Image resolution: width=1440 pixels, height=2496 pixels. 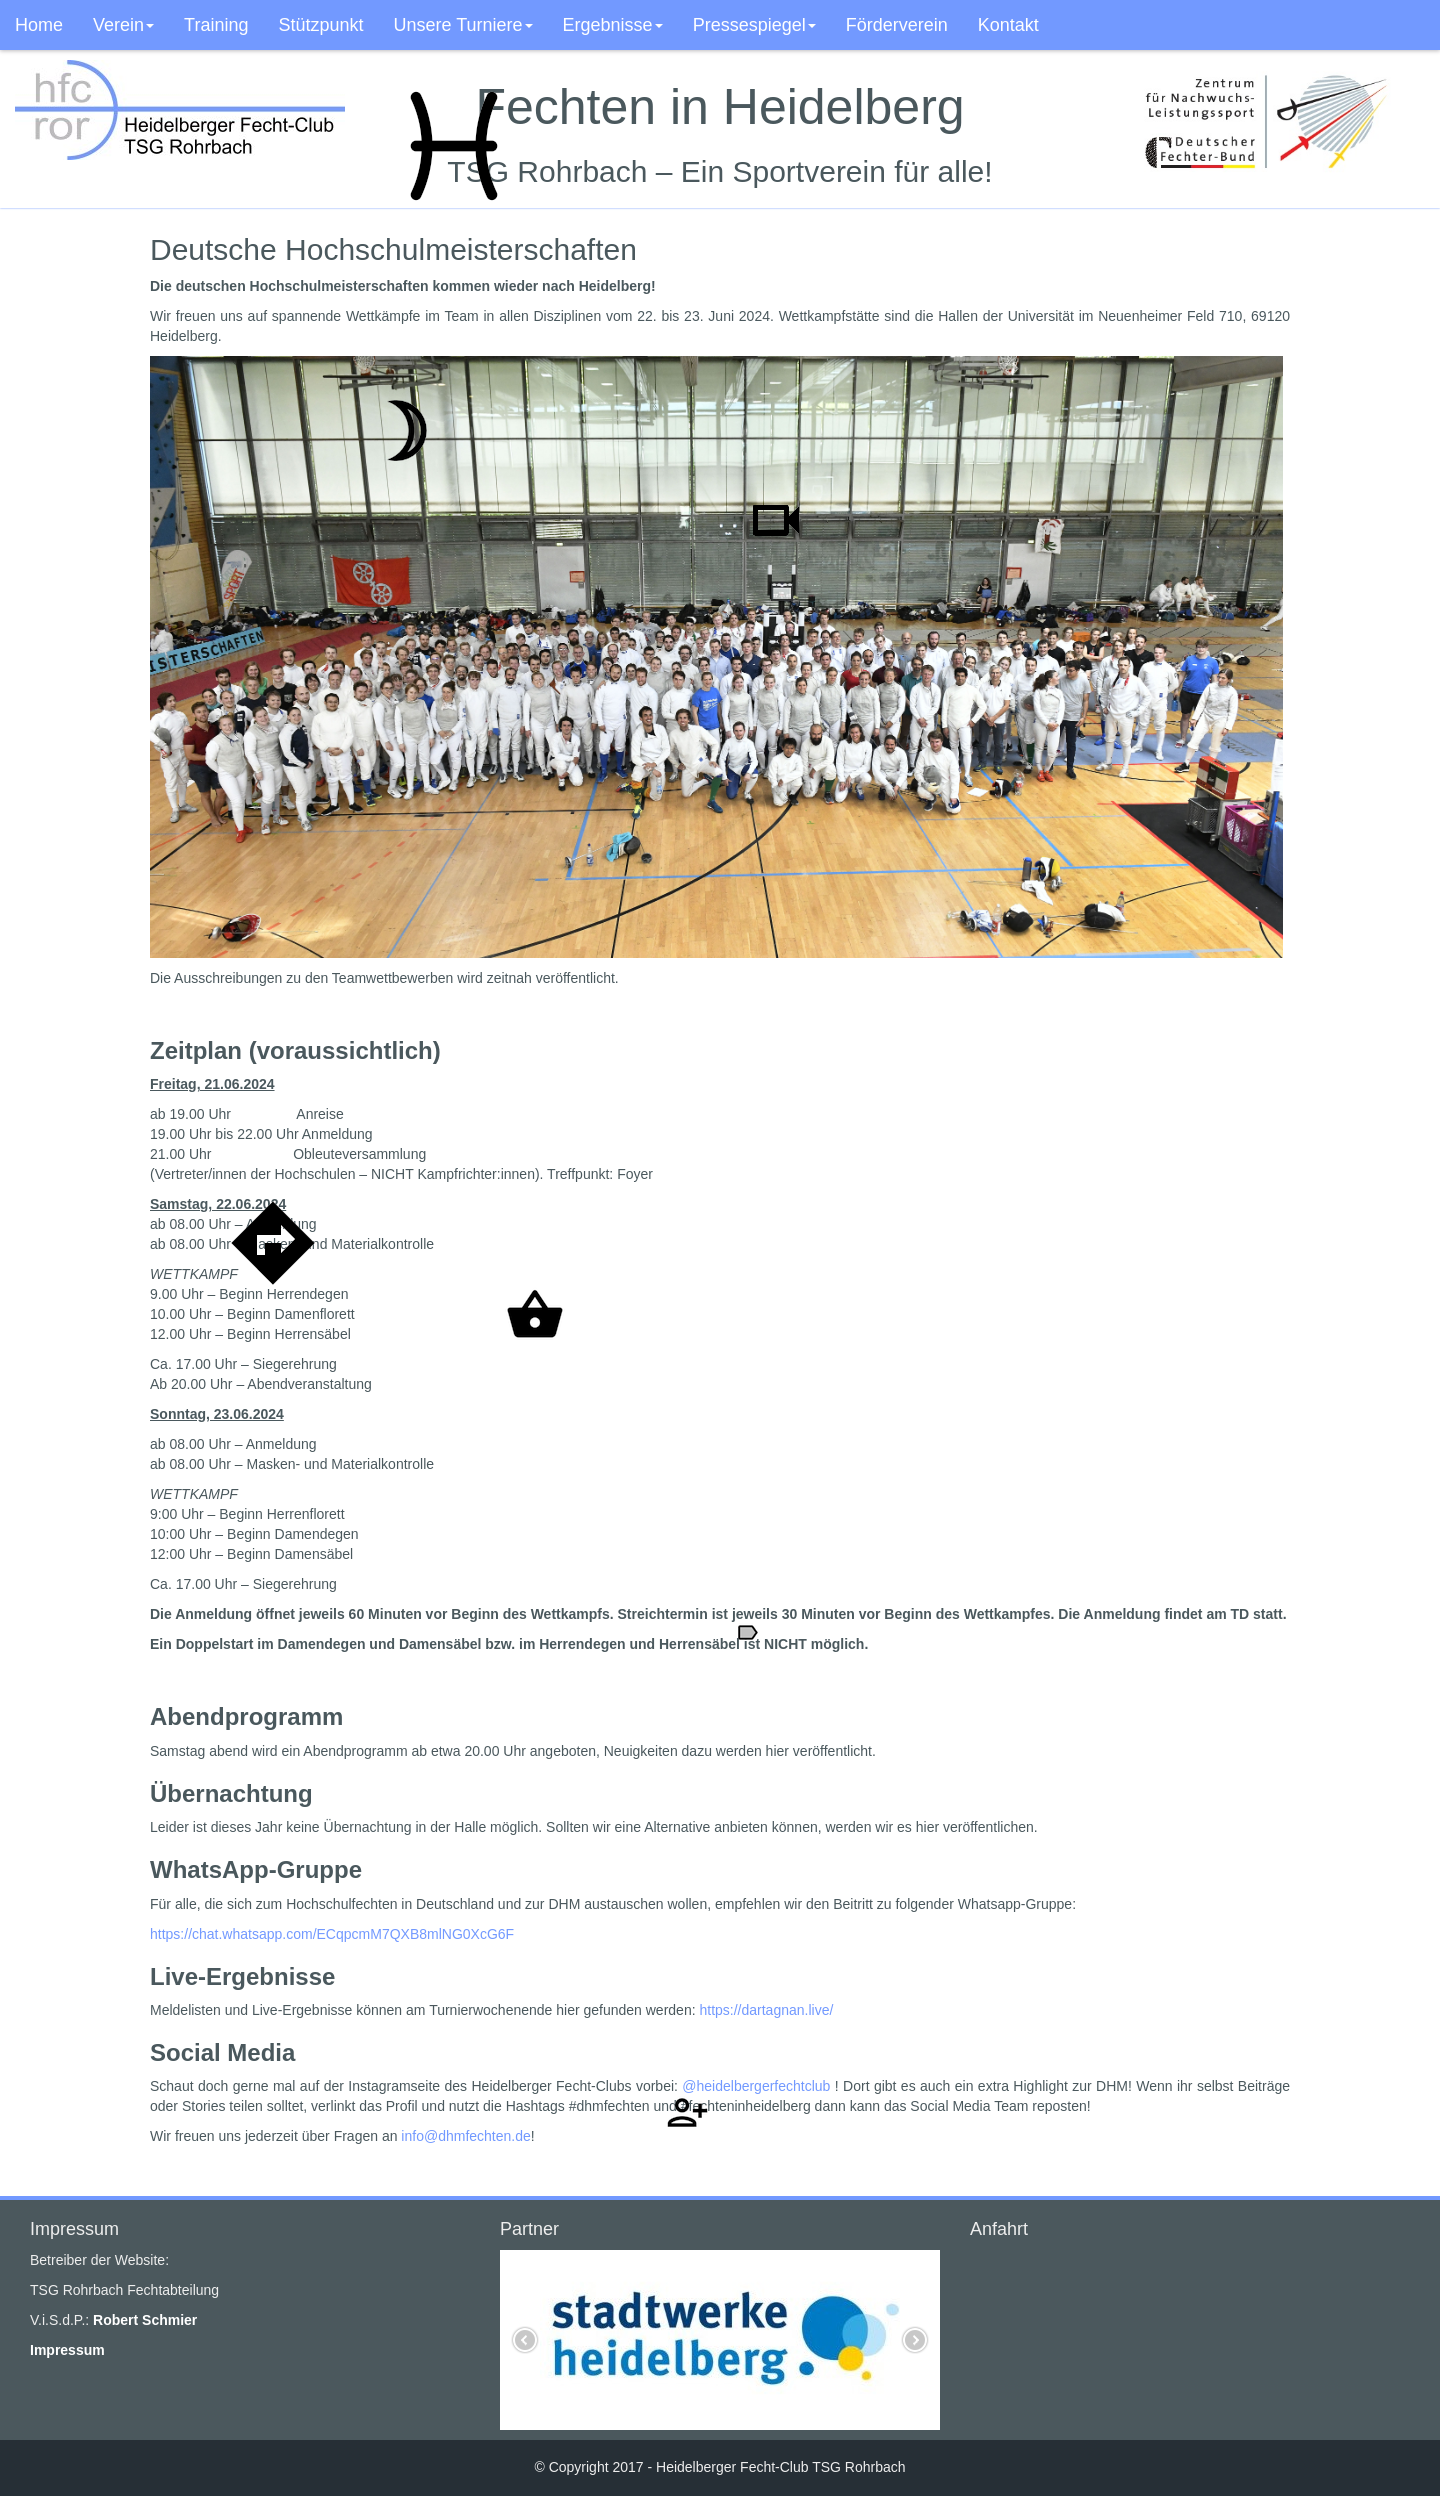 I want to click on add or edit a label for an item, so click(x=747, y=1632).